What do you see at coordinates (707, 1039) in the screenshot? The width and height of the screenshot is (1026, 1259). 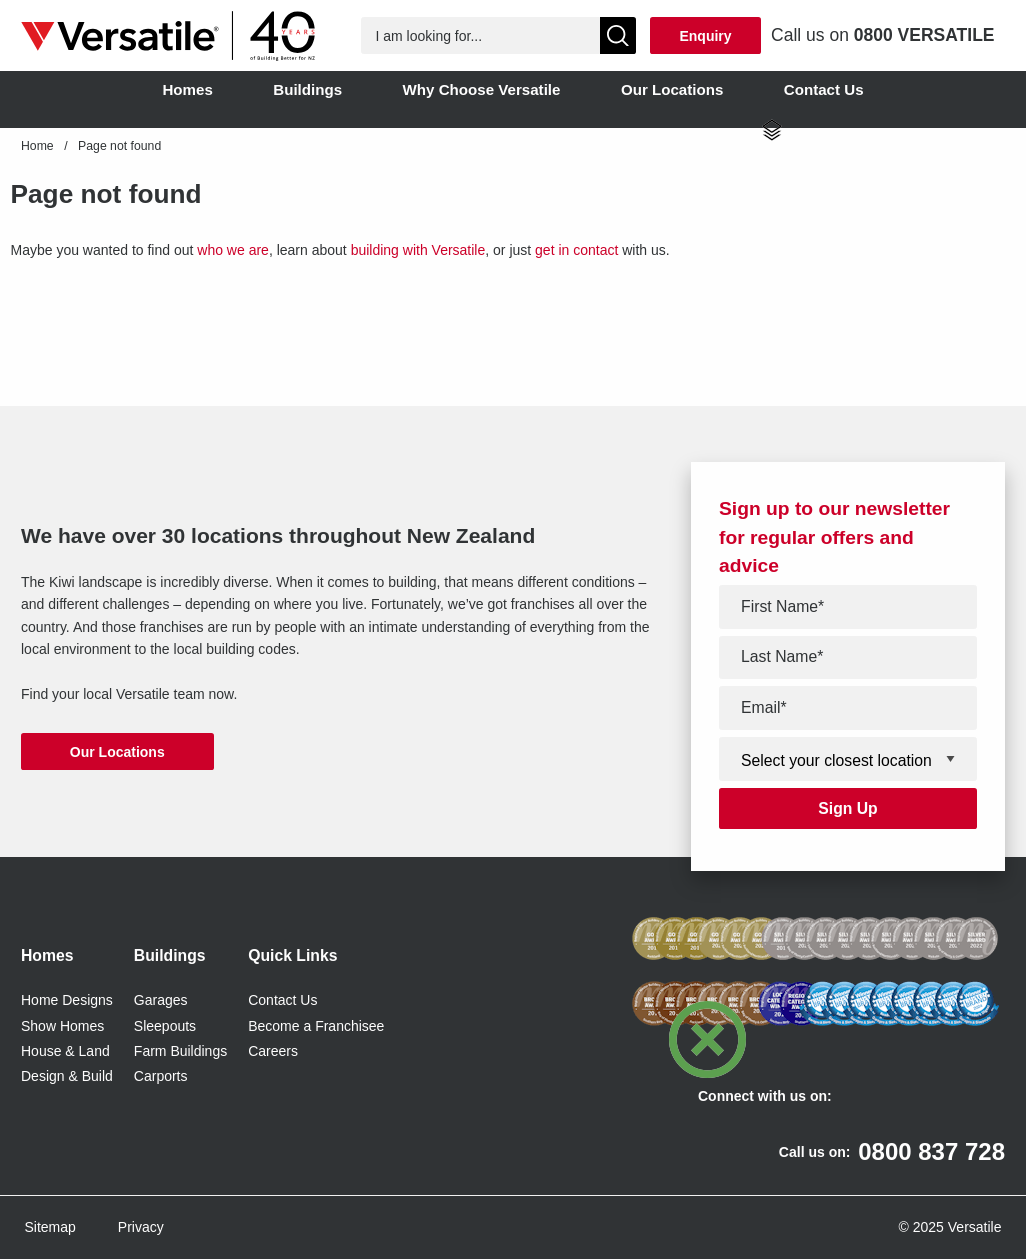 I see `close the current window or dialog` at bounding box center [707, 1039].